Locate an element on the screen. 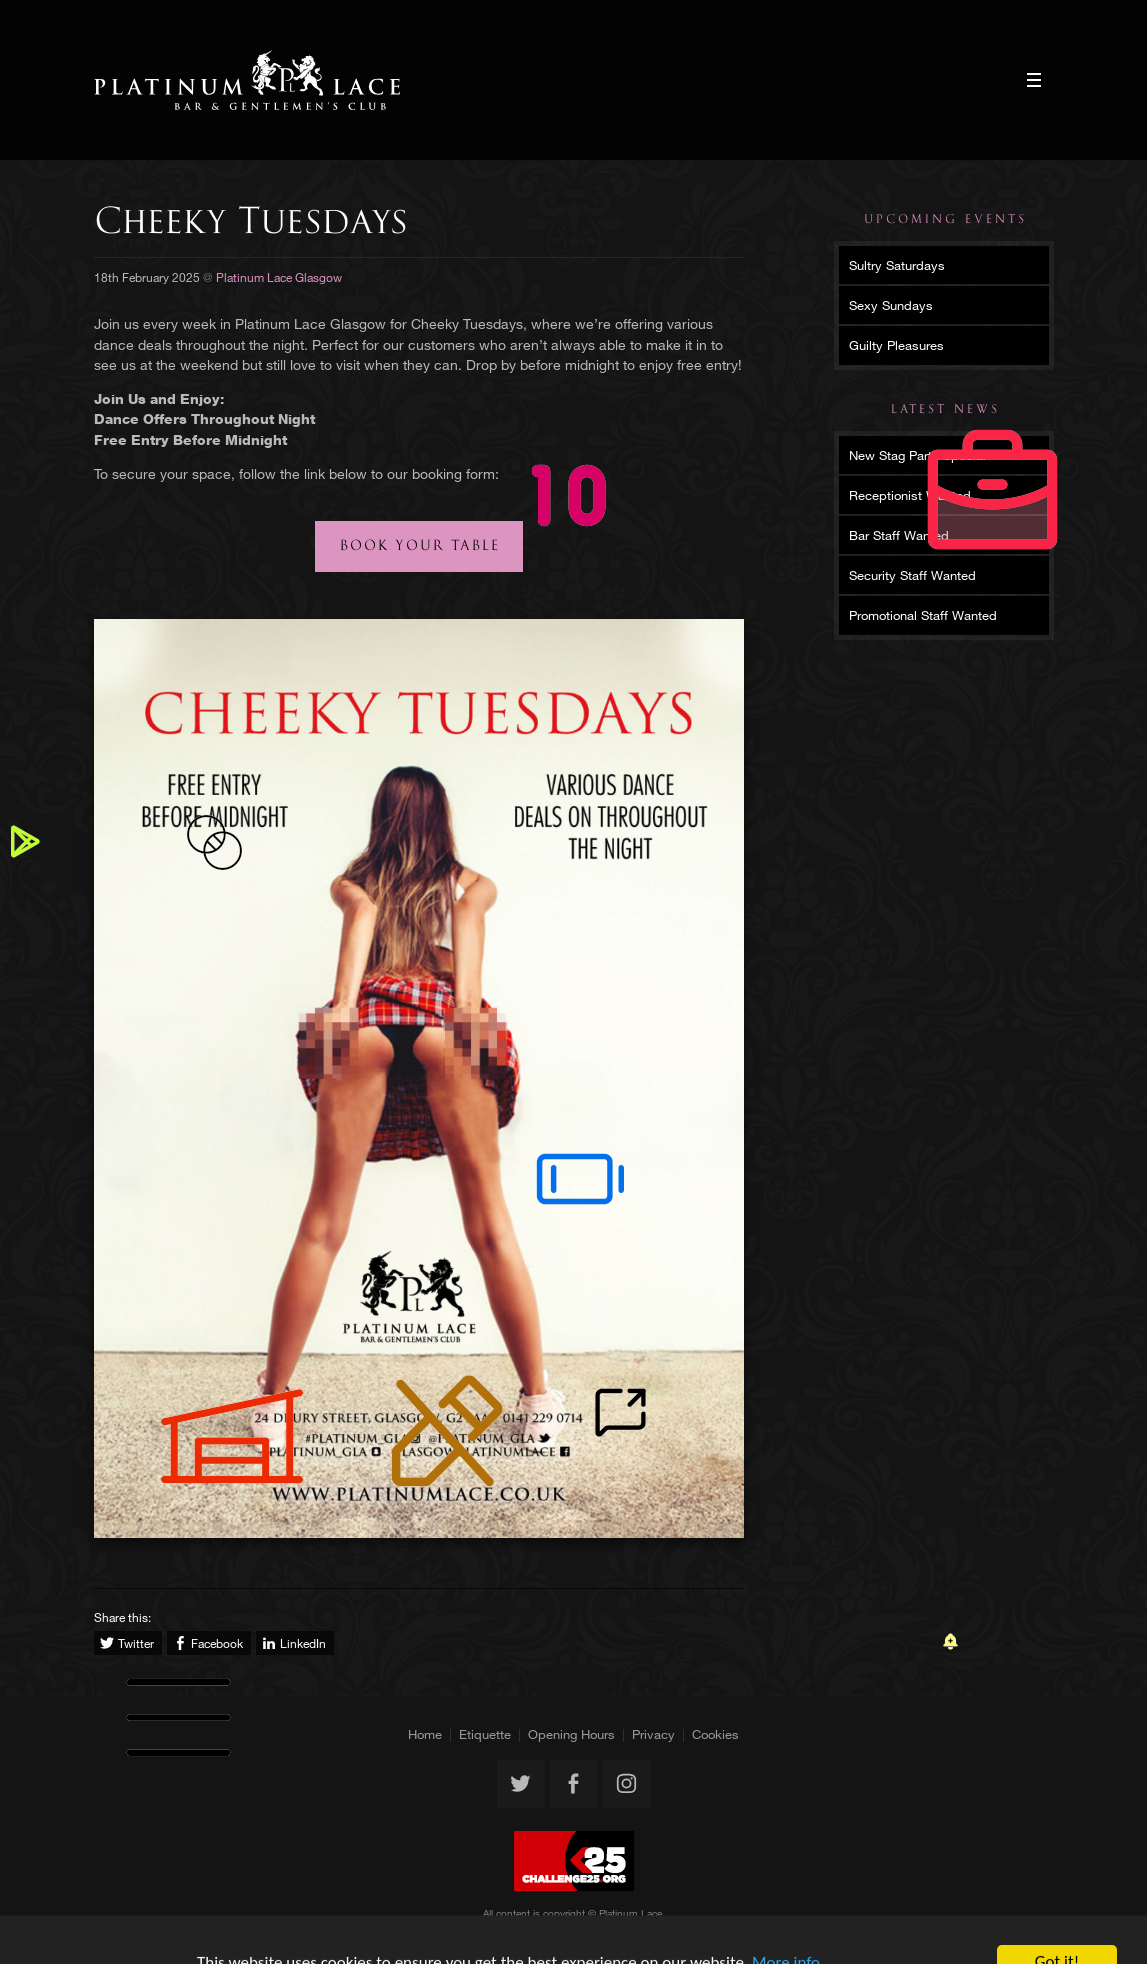  access warehouse or storage inventory is located at coordinates (232, 1441).